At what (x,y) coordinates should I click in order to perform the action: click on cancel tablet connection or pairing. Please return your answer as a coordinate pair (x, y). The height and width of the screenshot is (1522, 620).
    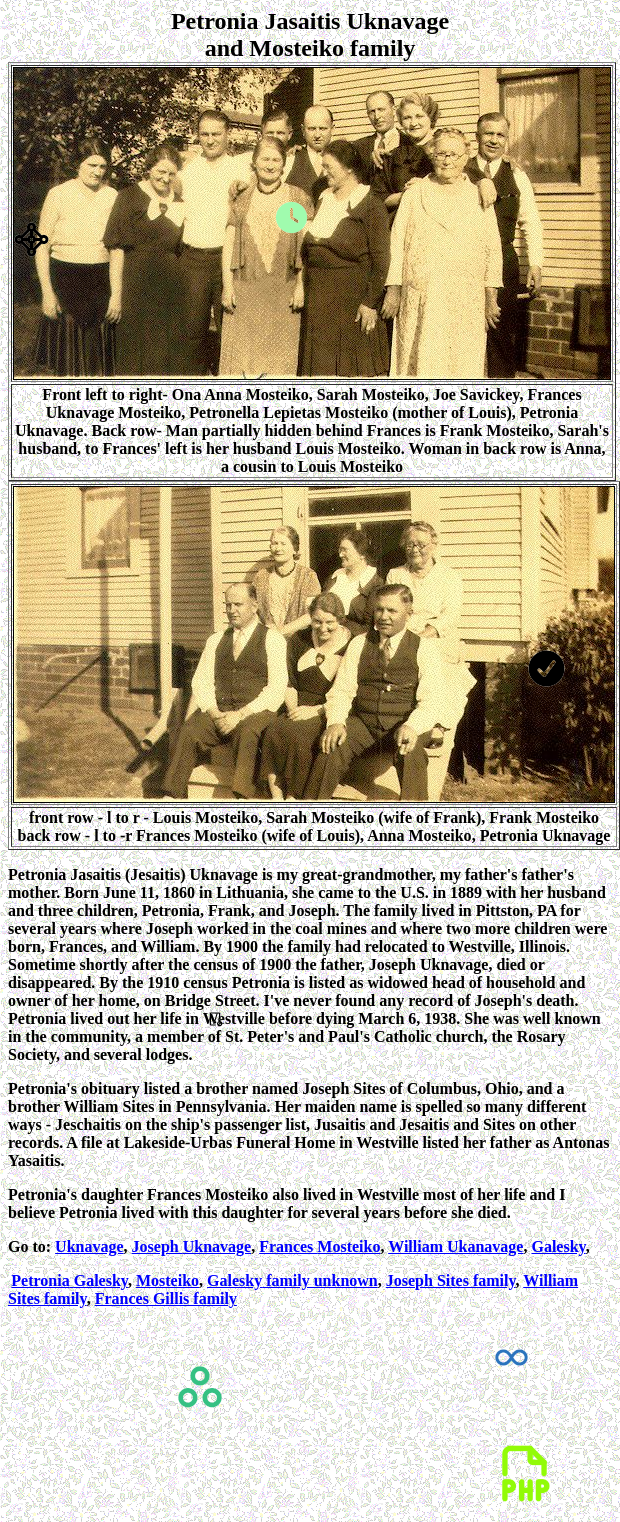
    Looking at the image, I should click on (215, 1019).